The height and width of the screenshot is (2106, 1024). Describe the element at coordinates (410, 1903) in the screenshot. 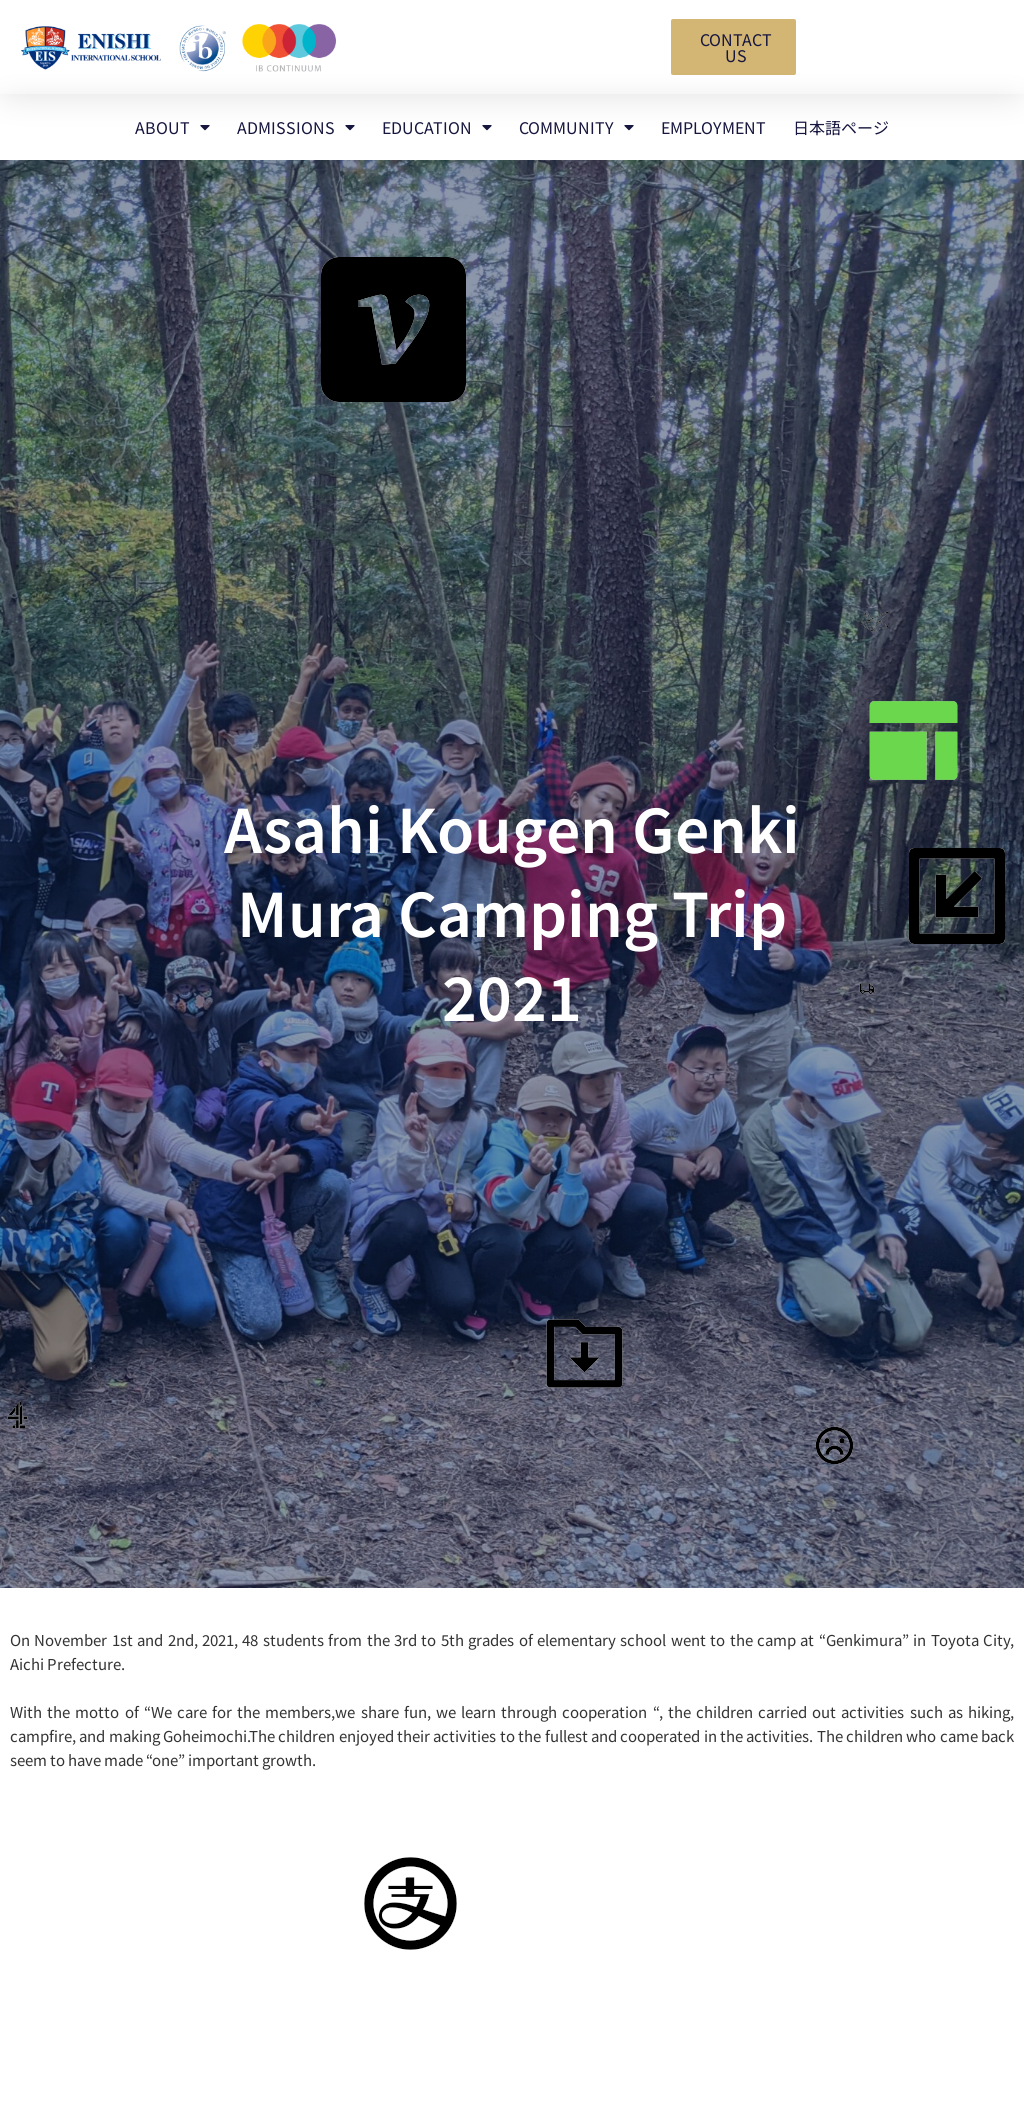

I see `pay with alipay` at that location.